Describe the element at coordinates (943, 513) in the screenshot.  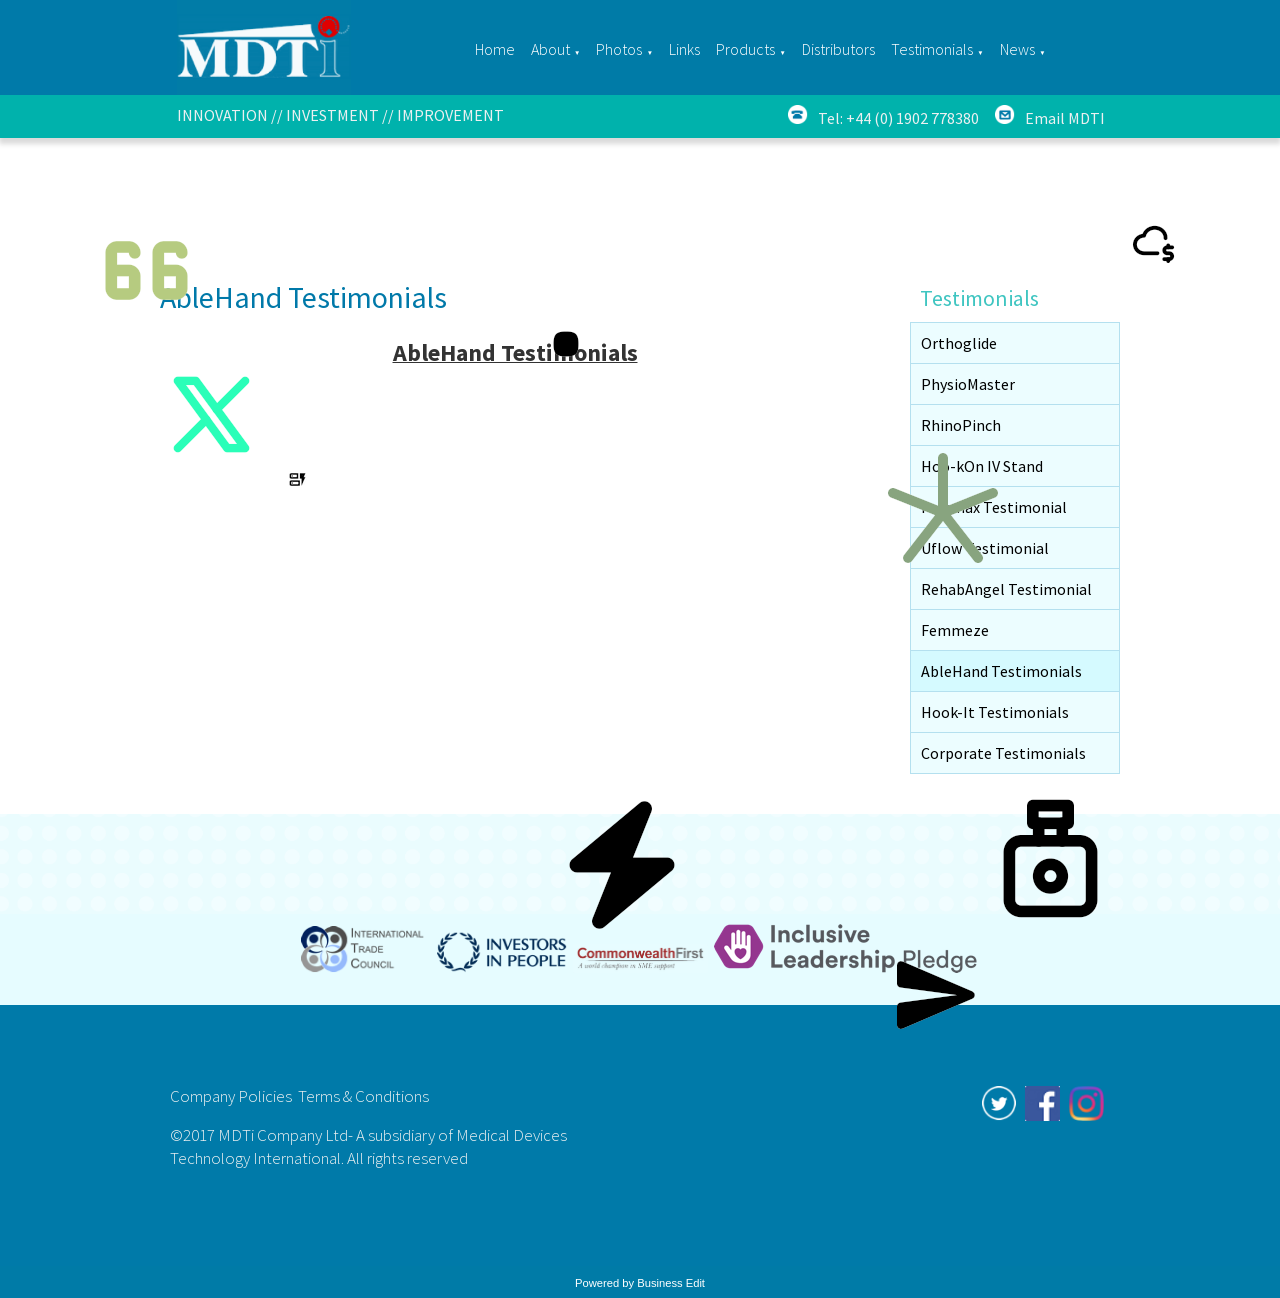
I see `indicates a required field in a form` at that location.